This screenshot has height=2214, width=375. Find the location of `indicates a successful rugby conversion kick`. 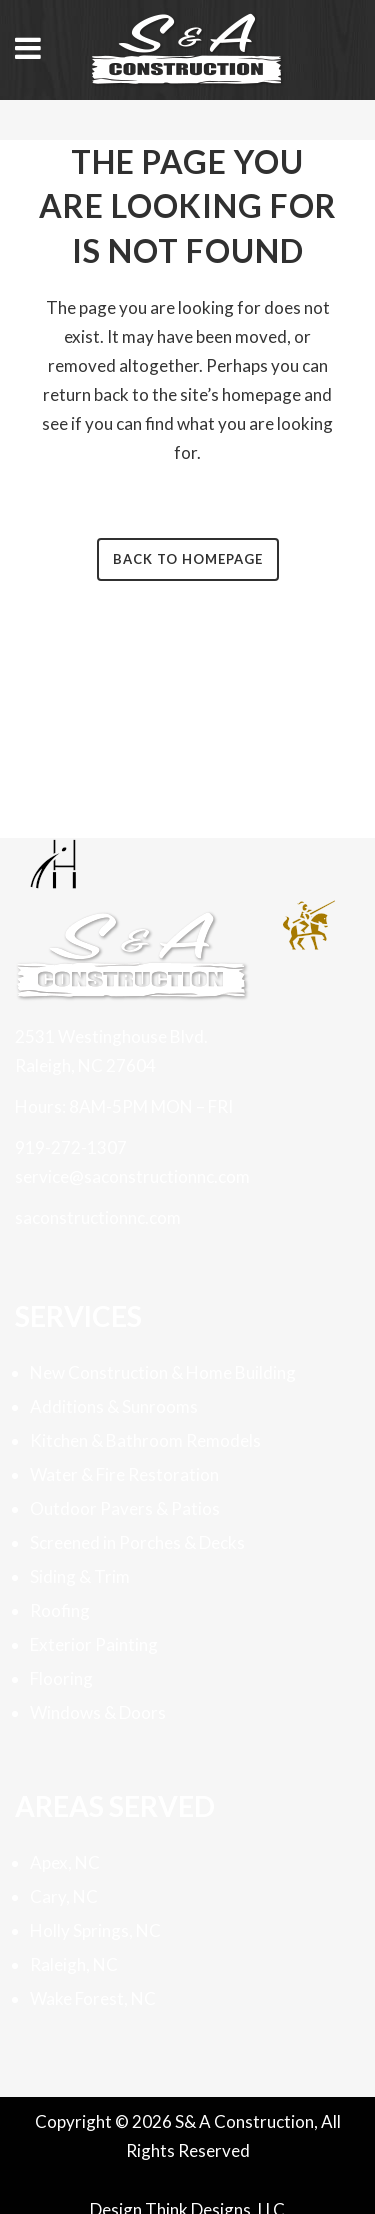

indicates a successful rugby conversion kick is located at coordinates (54, 864).